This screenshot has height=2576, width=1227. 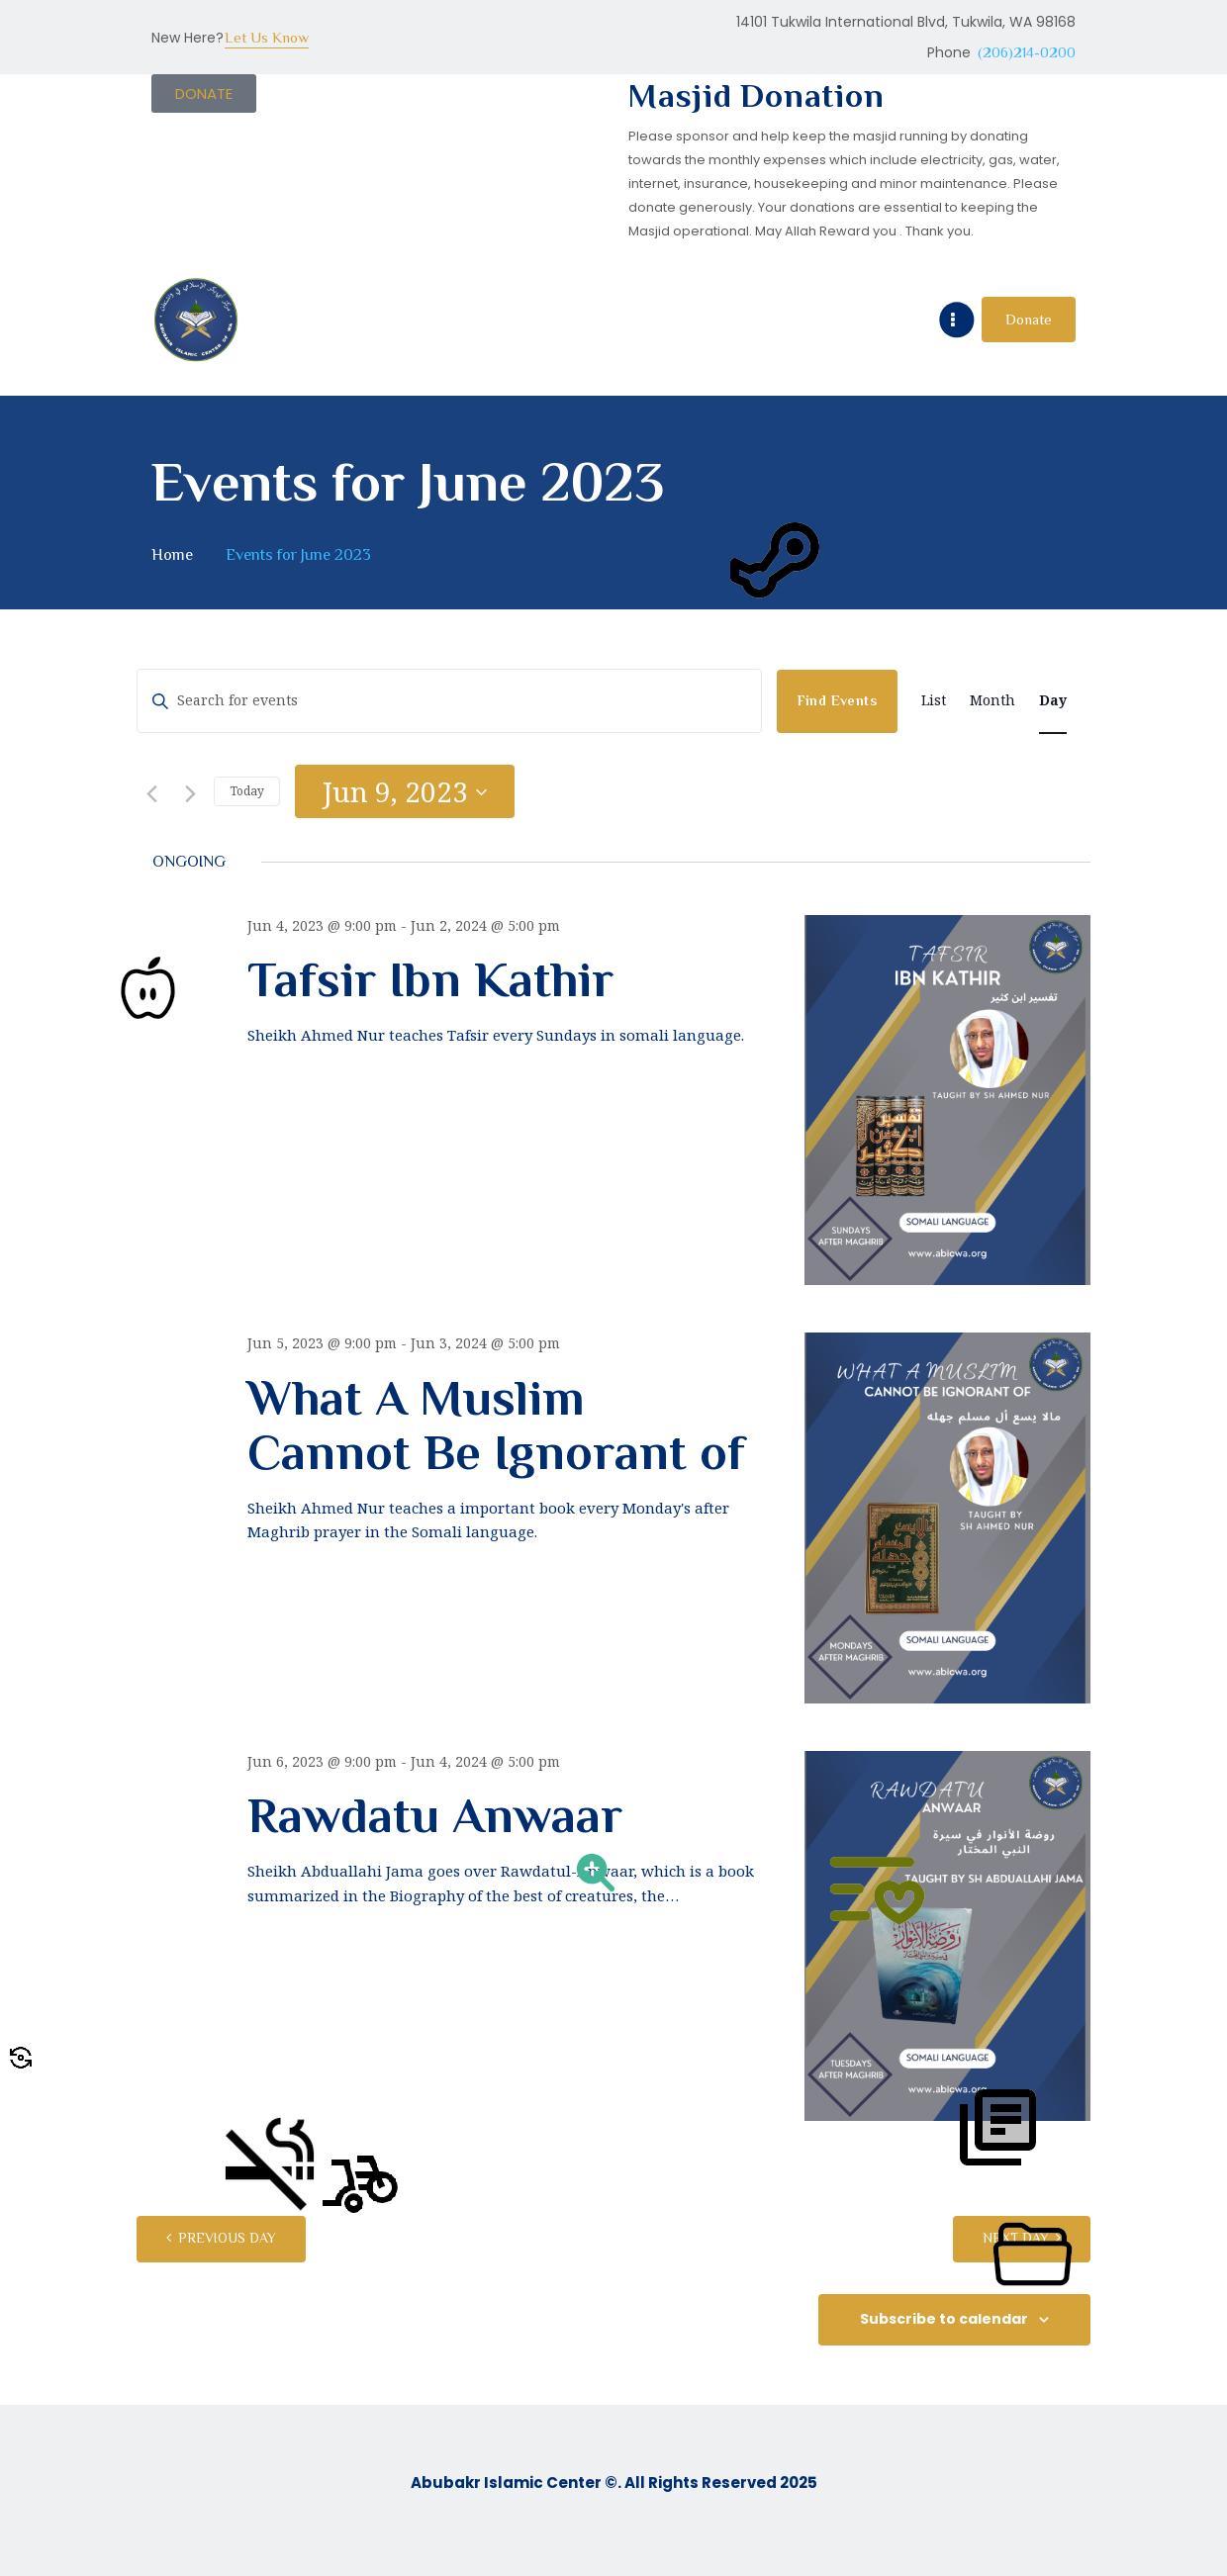 What do you see at coordinates (21, 2058) in the screenshot?
I see `switch between front and rear camera` at bounding box center [21, 2058].